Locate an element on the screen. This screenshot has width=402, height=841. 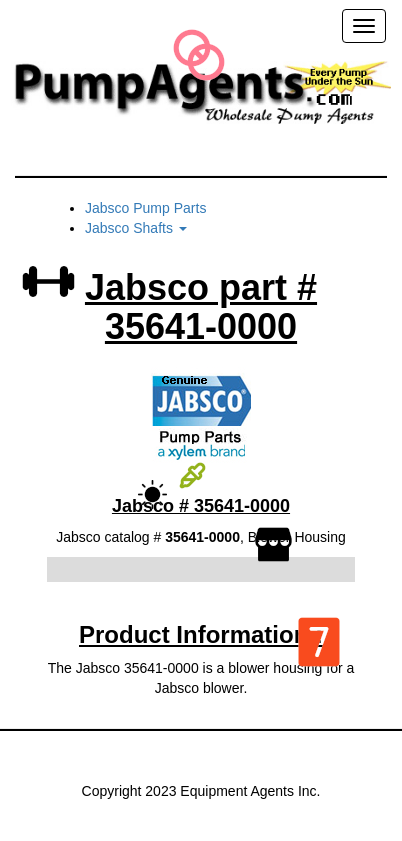
pick a color from the canvas is located at coordinates (192, 475).